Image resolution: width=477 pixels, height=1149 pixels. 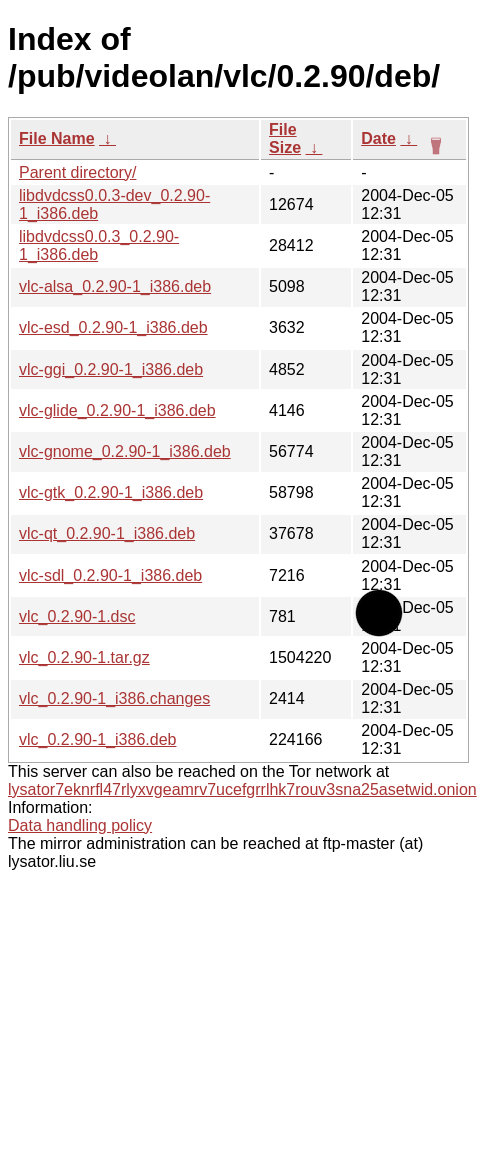 What do you see at coordinates (379, 613) in the screenshot?
I see `indicates a filled or selected state` at bounding box center [379, 613].